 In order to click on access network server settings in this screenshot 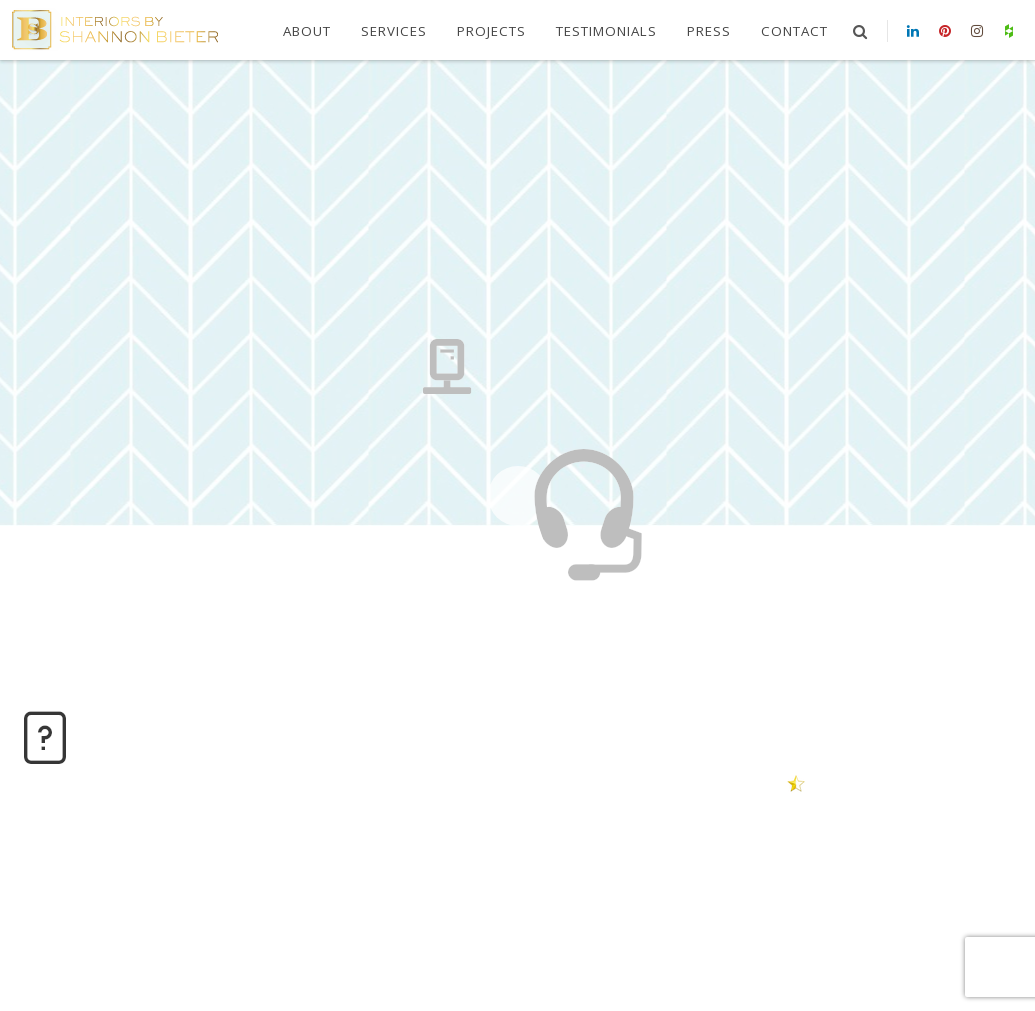, I will do `click(450, 366)`.